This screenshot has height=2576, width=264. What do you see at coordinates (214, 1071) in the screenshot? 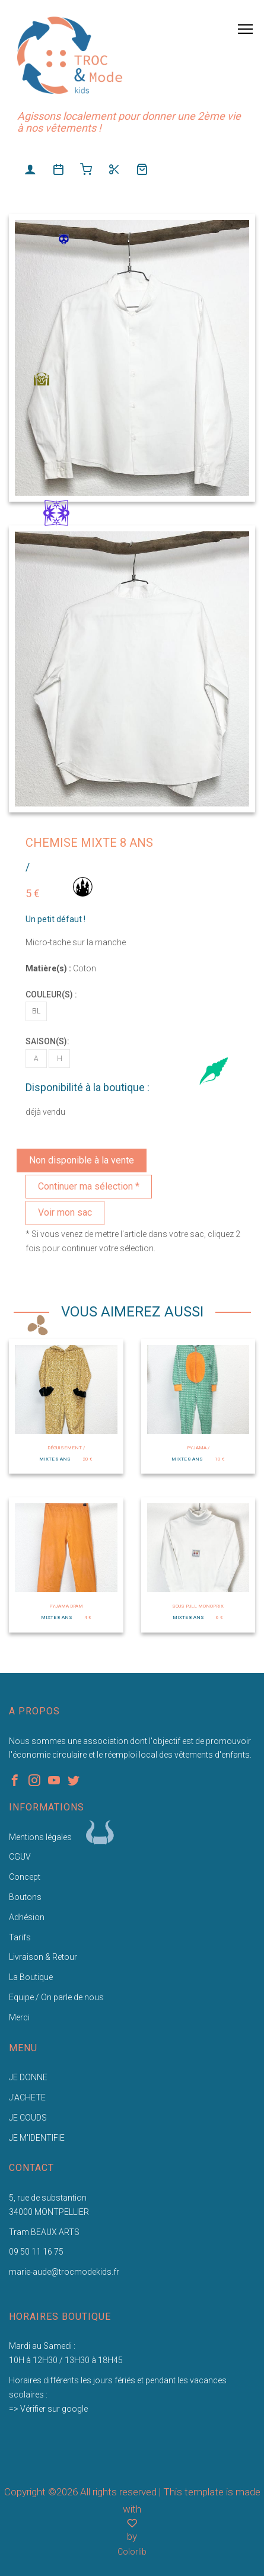
I see `decorative shell item in a game inventory` at bounding box center [214, 1071].